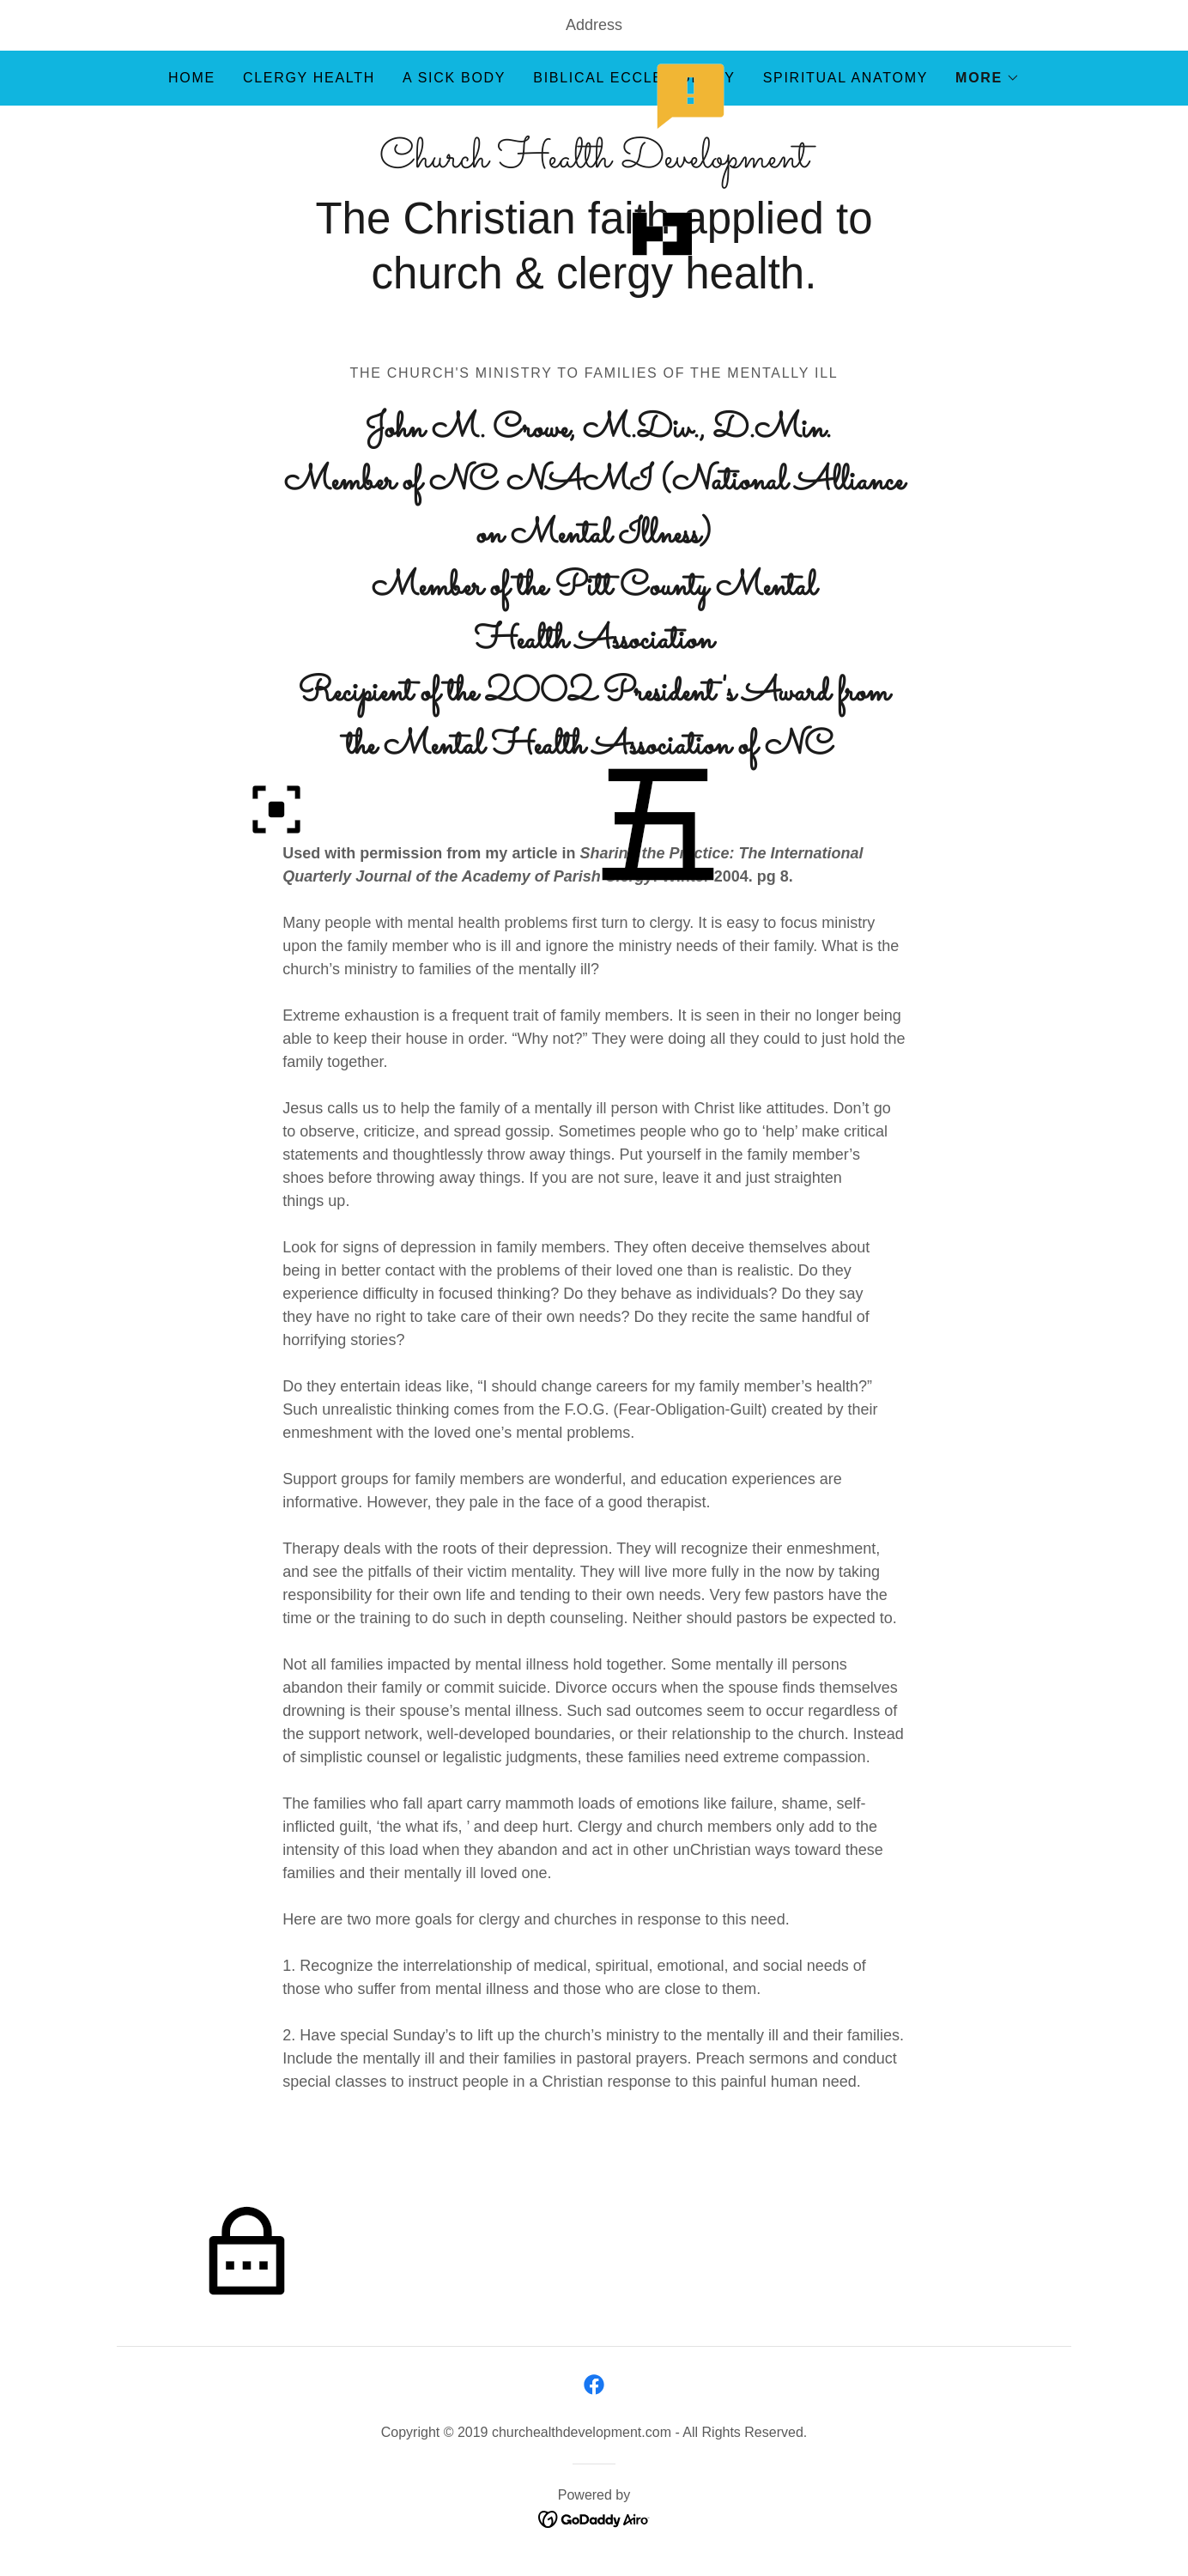 This screenshot has height=2576, width=1188. I want to click on better auth authentication service logo, so click(662, 233).